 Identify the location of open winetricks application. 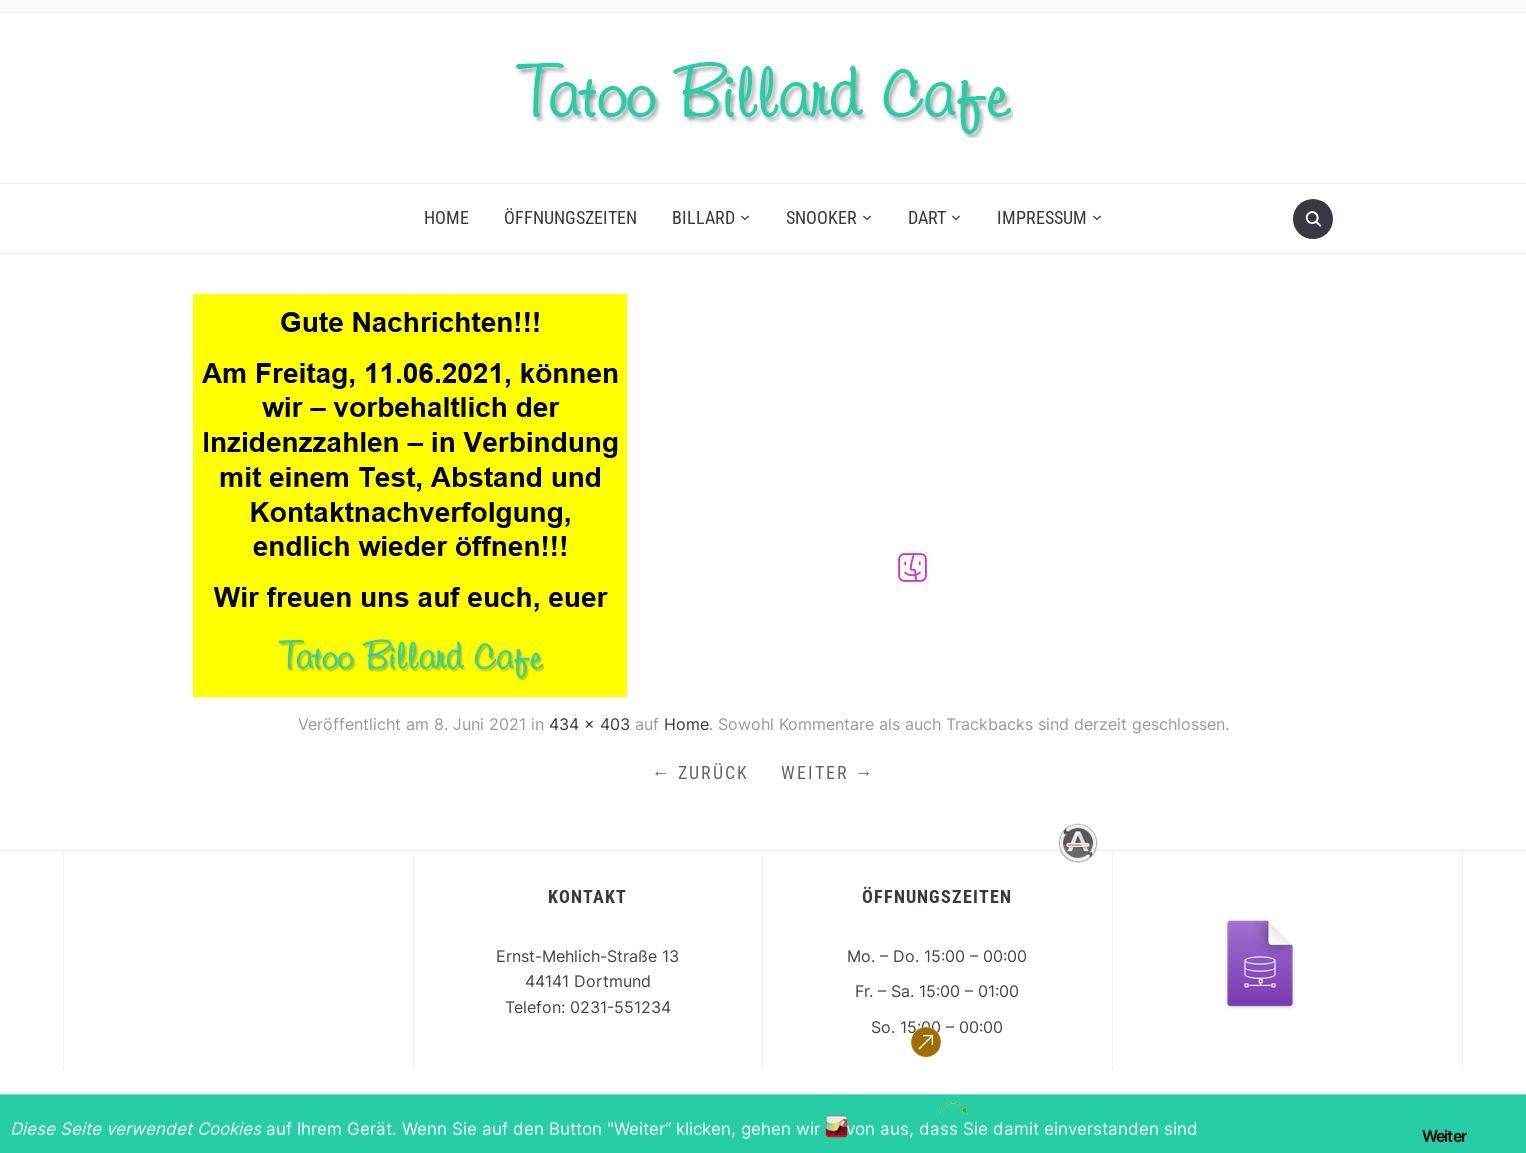
(836, 1126).